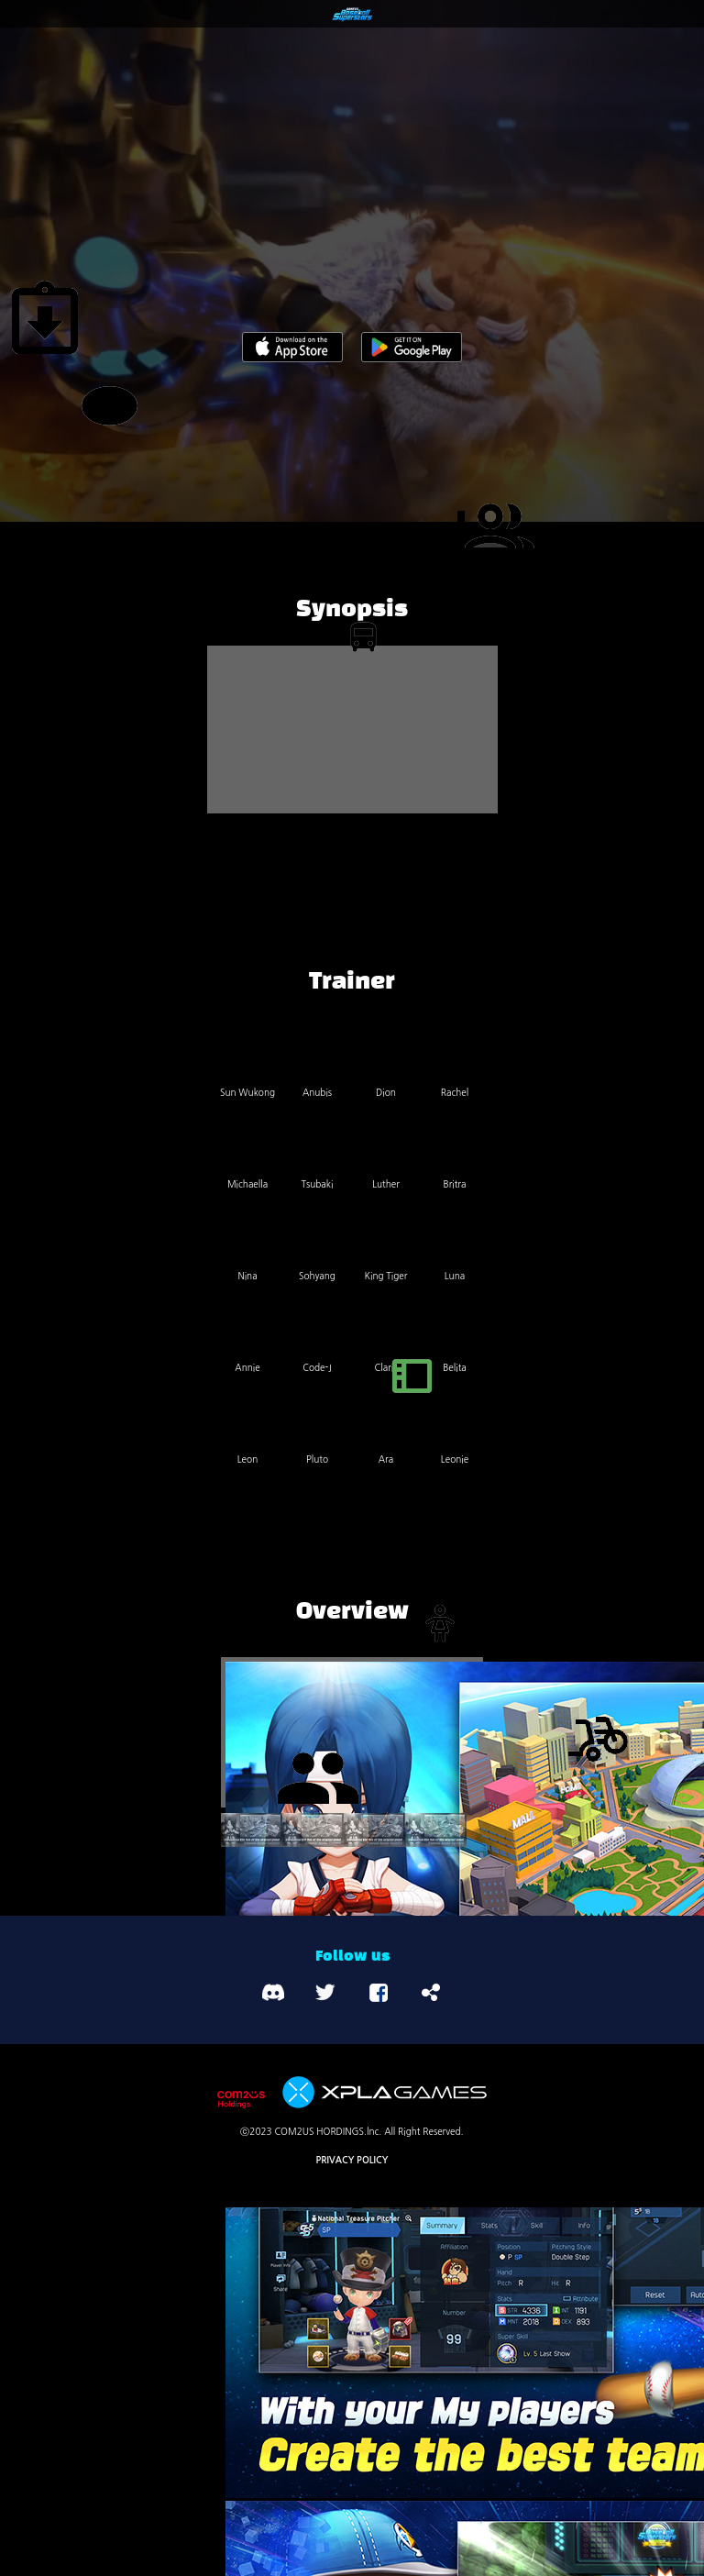 The width and height of the screenshot is (704, 2576). What do you see at coordinates (109, 405) in the screenshot?
I see `a filled oval shape indicator` at bounding box center [109, 405].